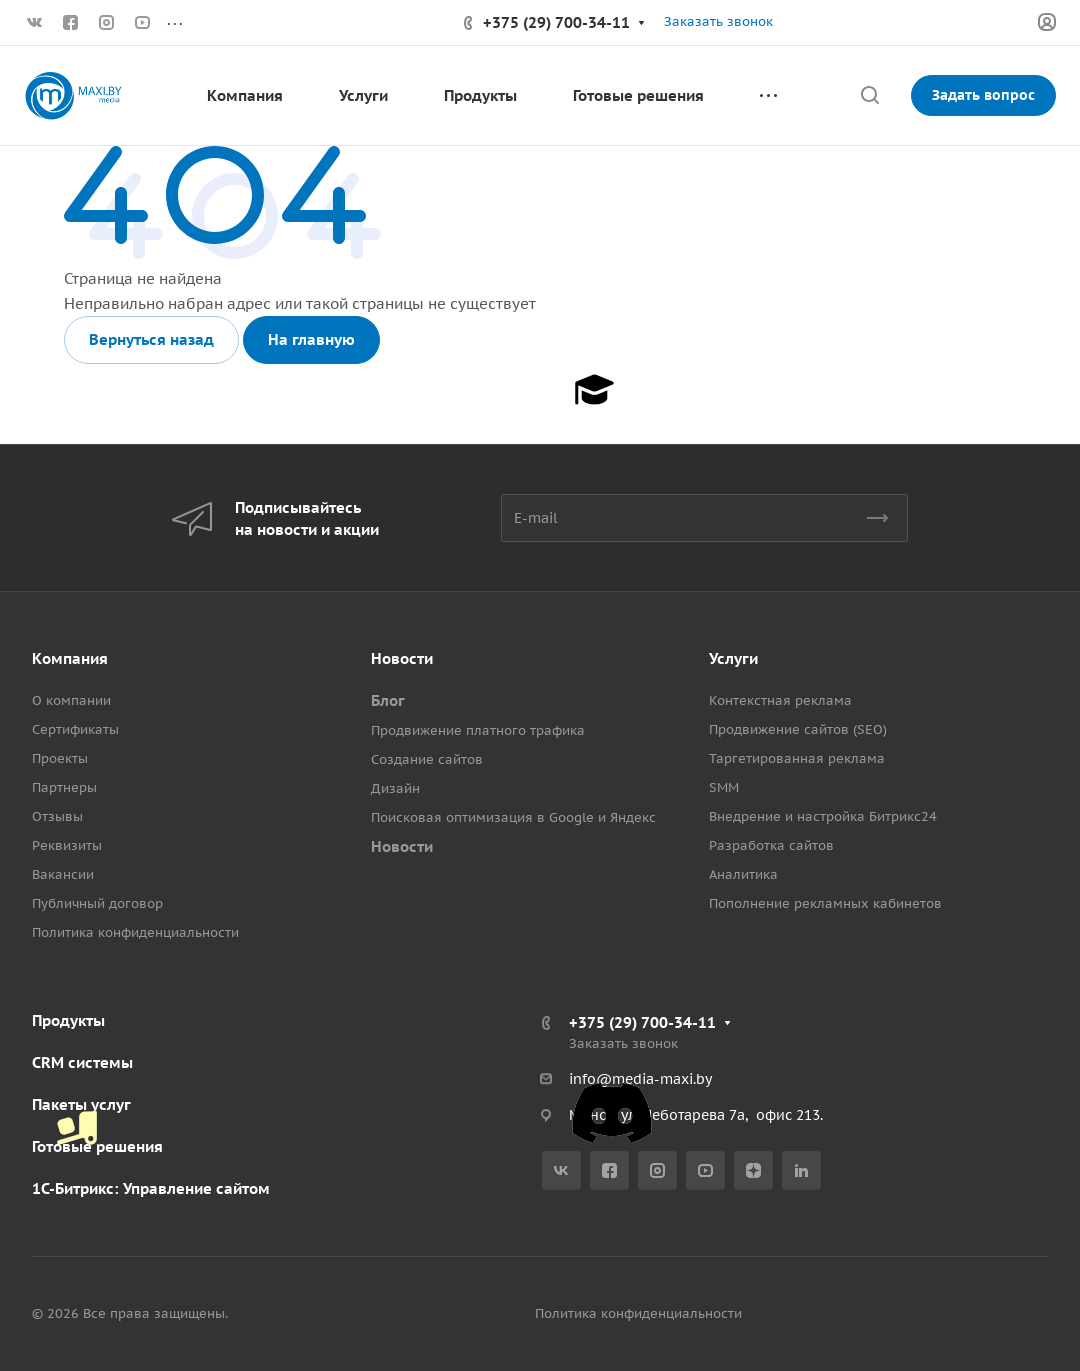 Image resolution: width=1080 pixels, height=1371 pixels. I want to click on delivery truck unloading a package, so click(77, 1127).